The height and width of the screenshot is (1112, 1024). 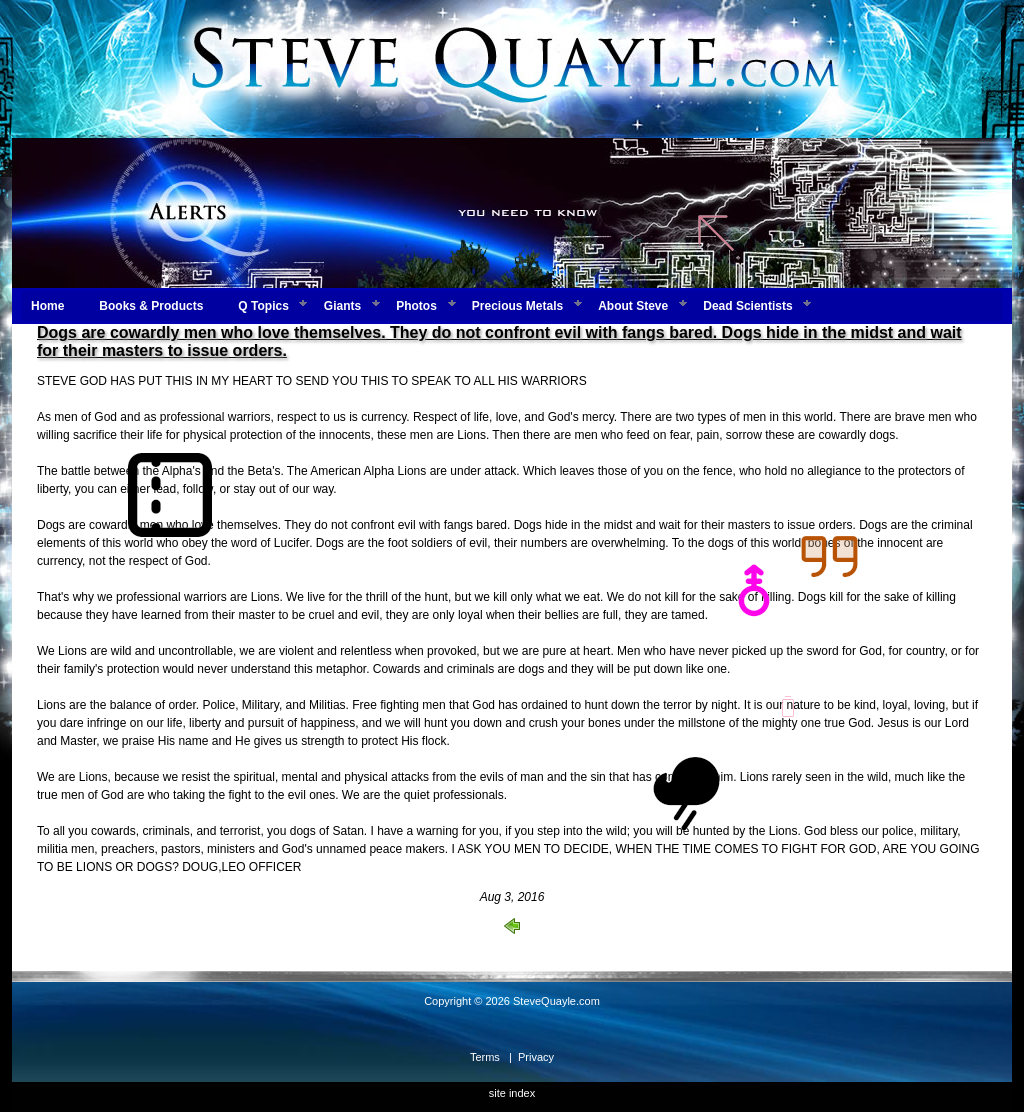 I want to click on indicates male with upward stroke gender symbol, so click(x=754, y=591).